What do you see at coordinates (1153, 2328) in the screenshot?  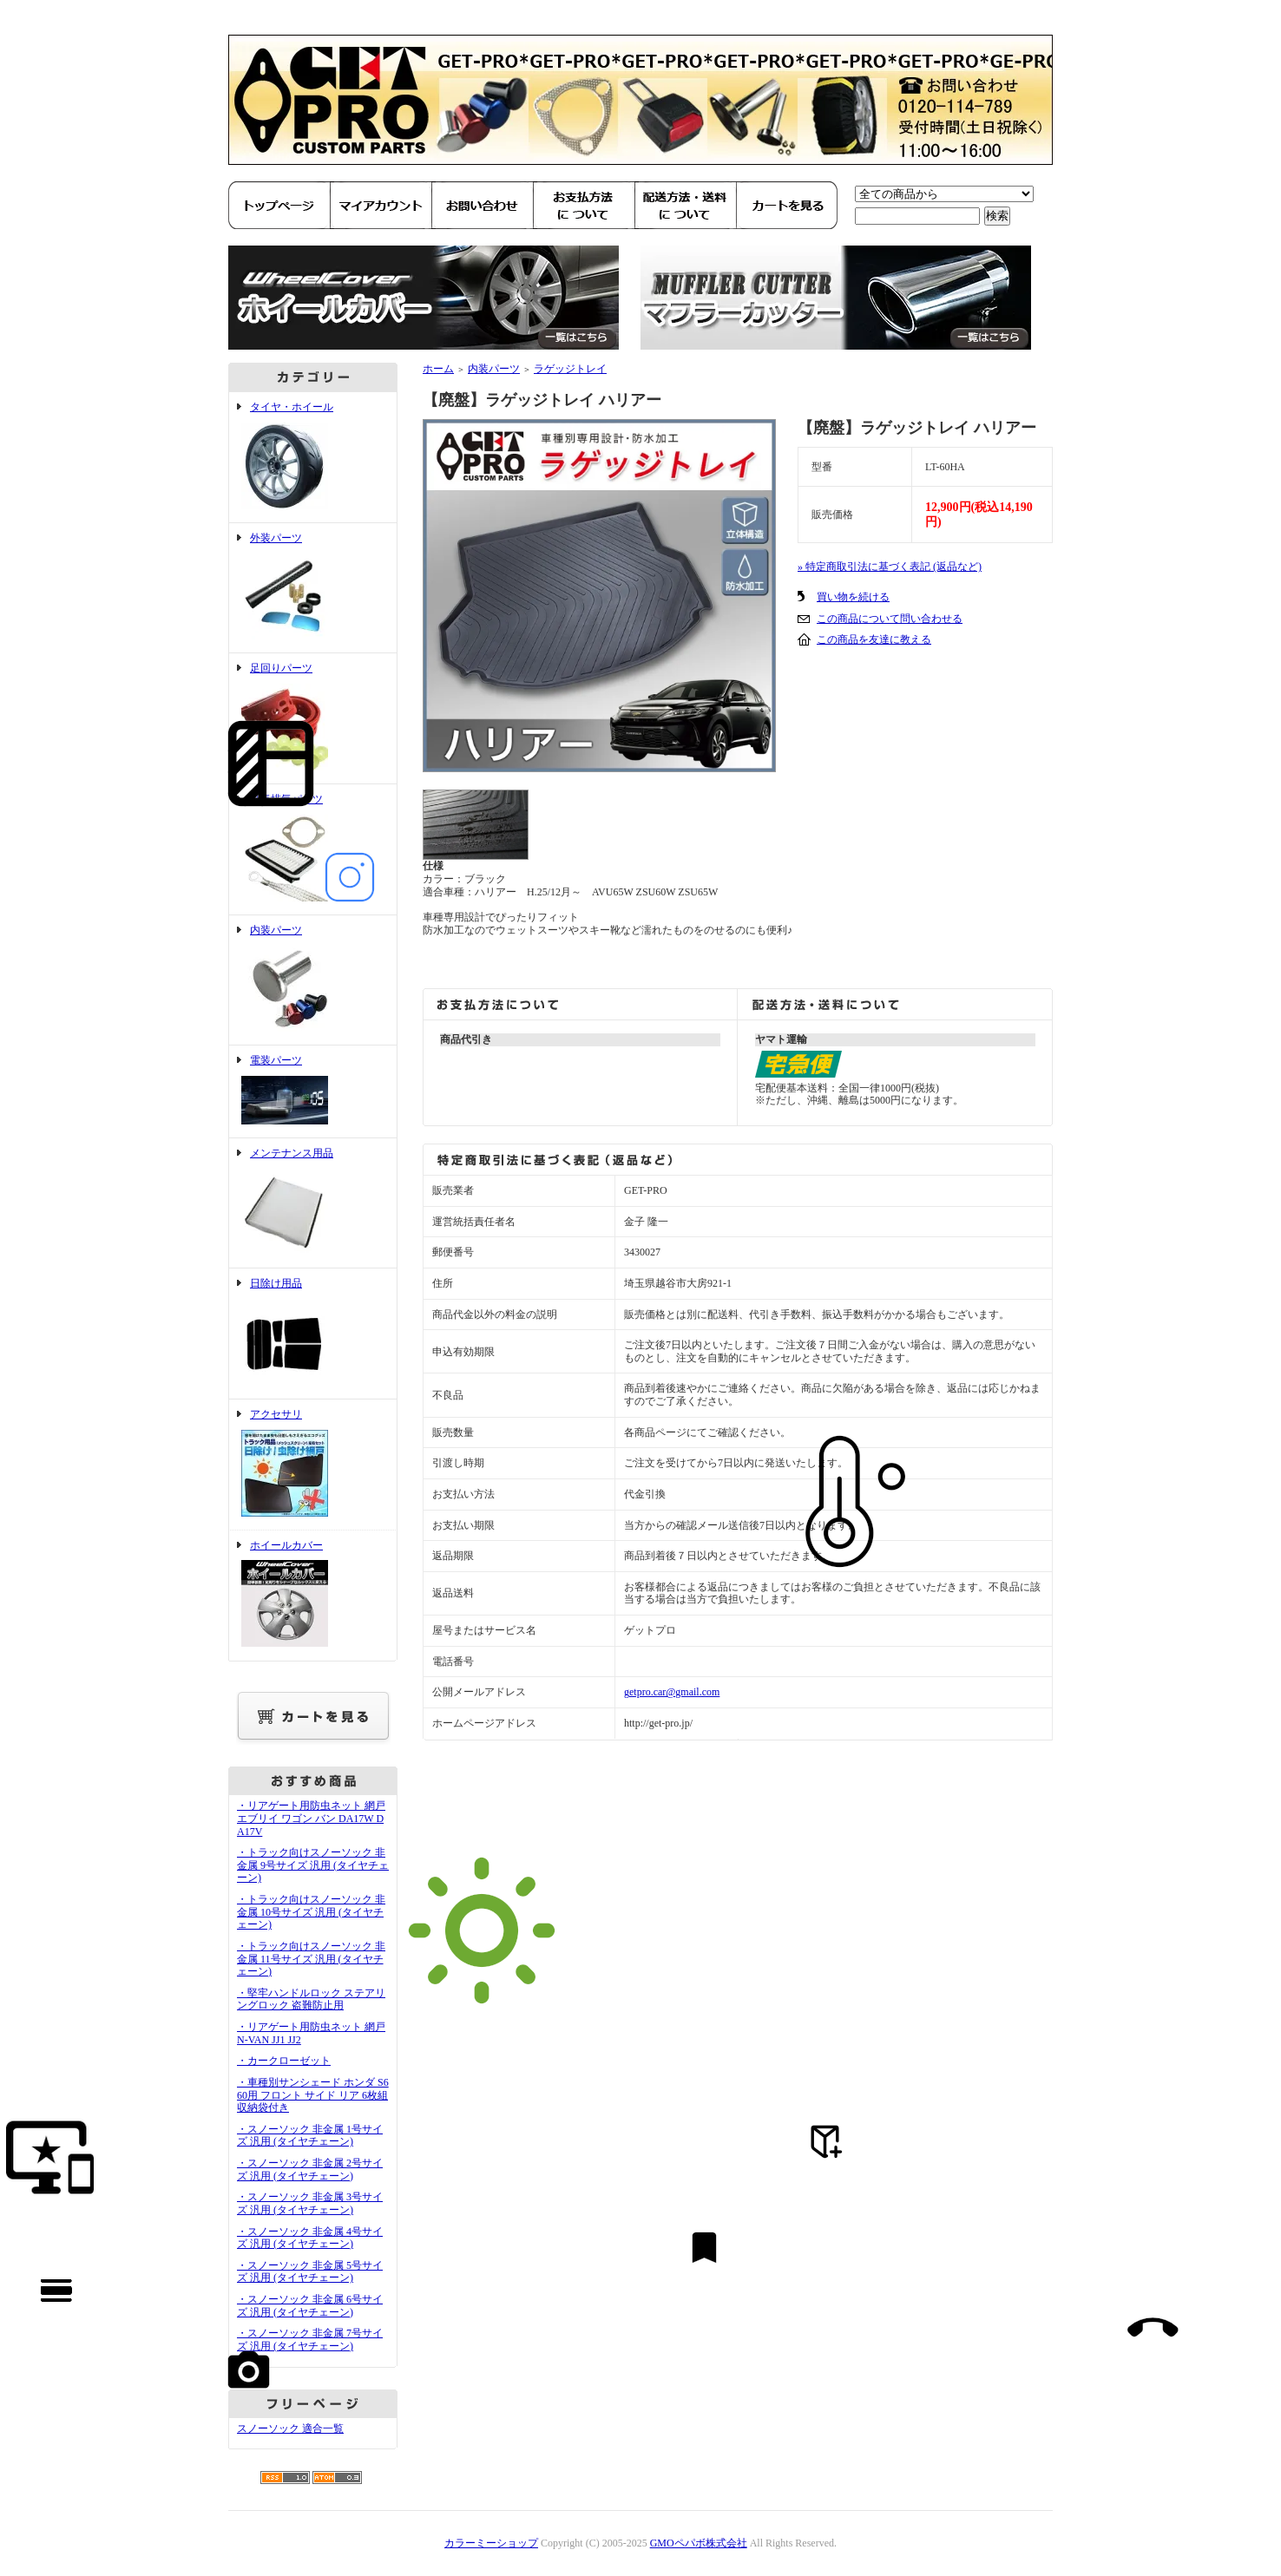 I see `end the current phone call` at bounding box center [1153, 2328].